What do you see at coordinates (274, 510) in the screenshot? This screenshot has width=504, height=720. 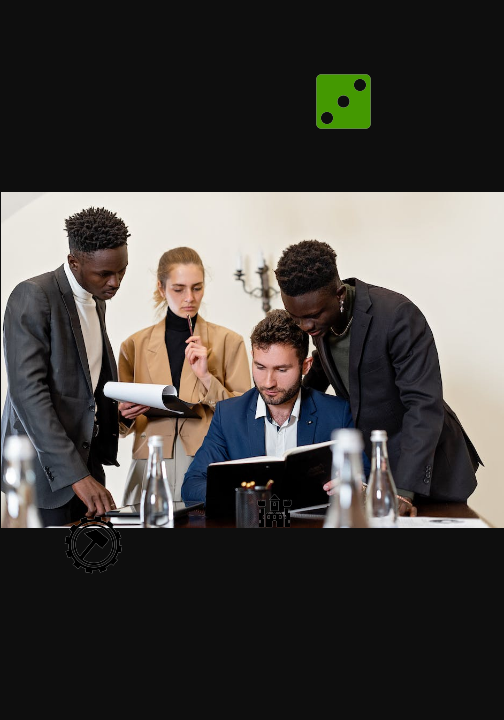 I see `access castle or fortress location in game` at bounding box center [274, 510].